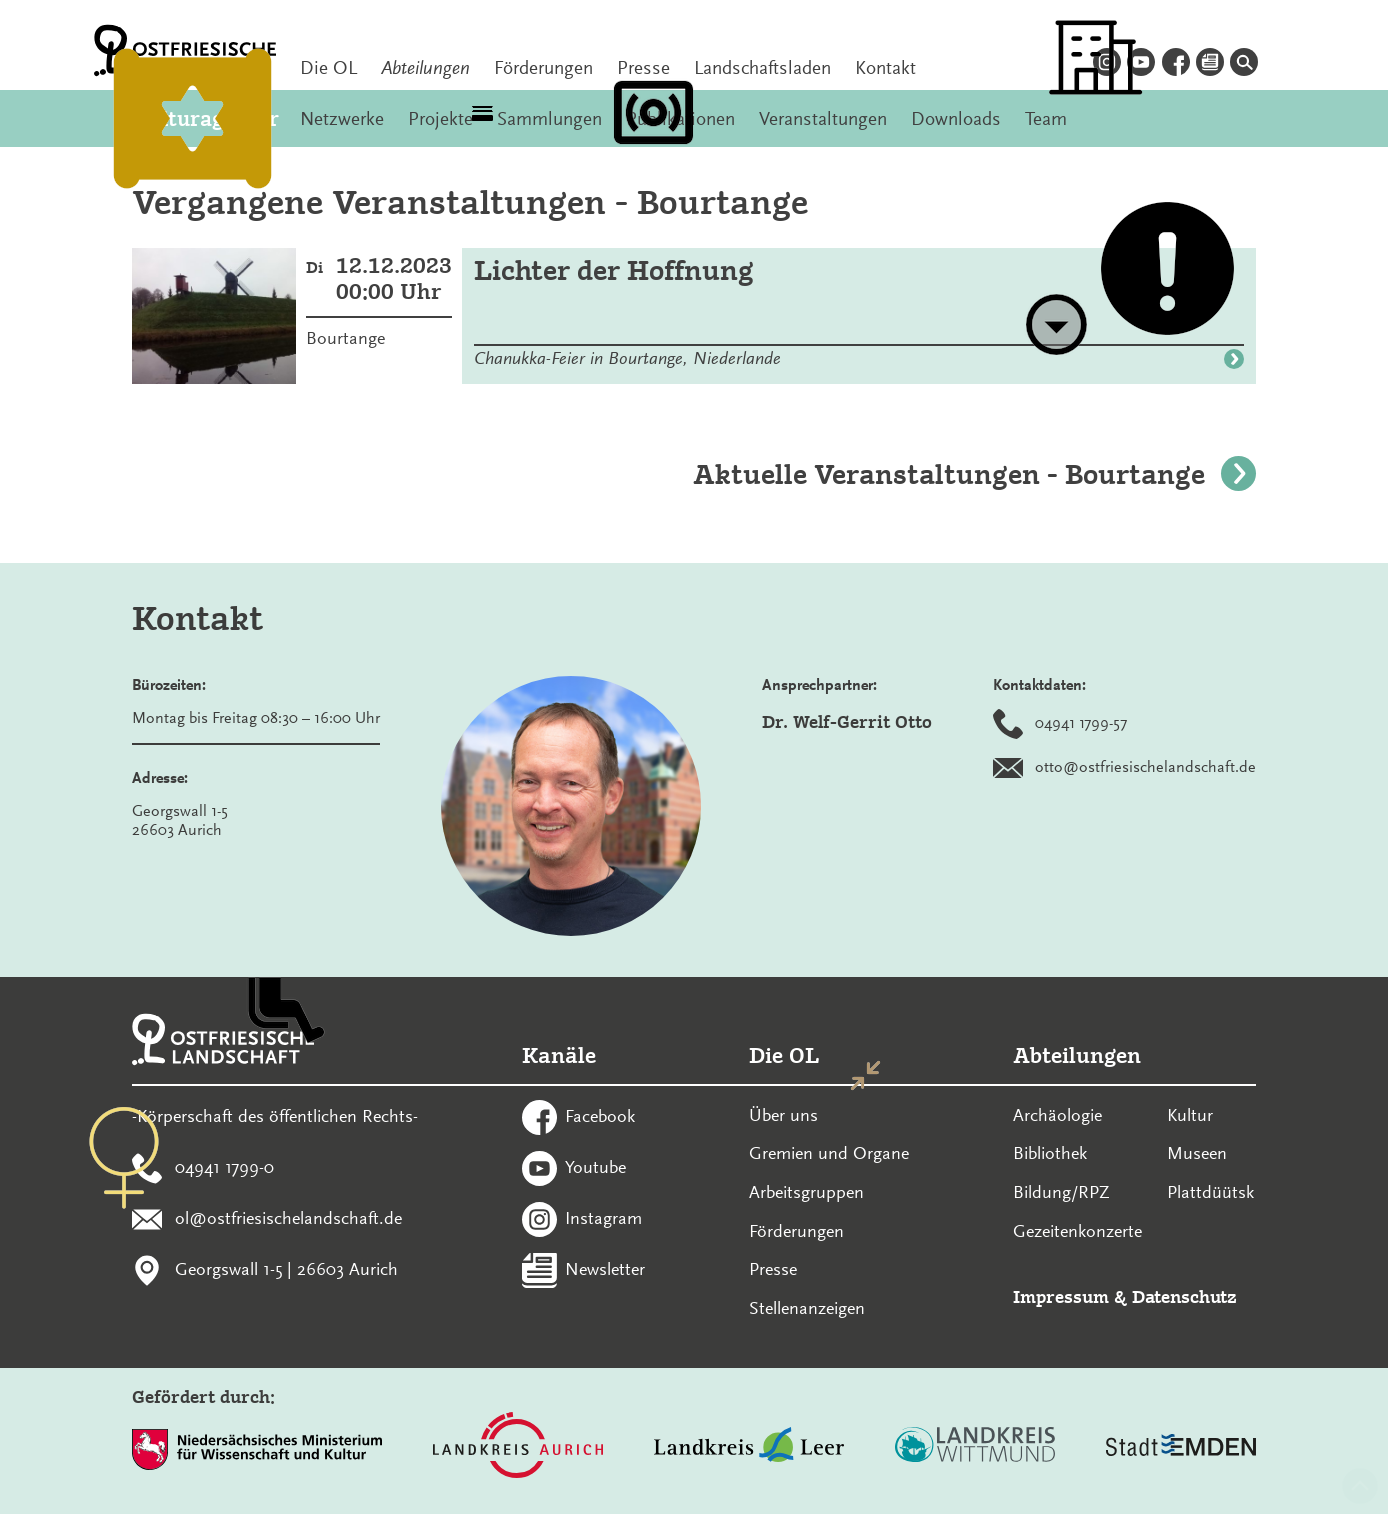 Image resolution: width=1388 pixels, height=1514 pixels. I want to click on view office or workplace location, so click(1092, 57).